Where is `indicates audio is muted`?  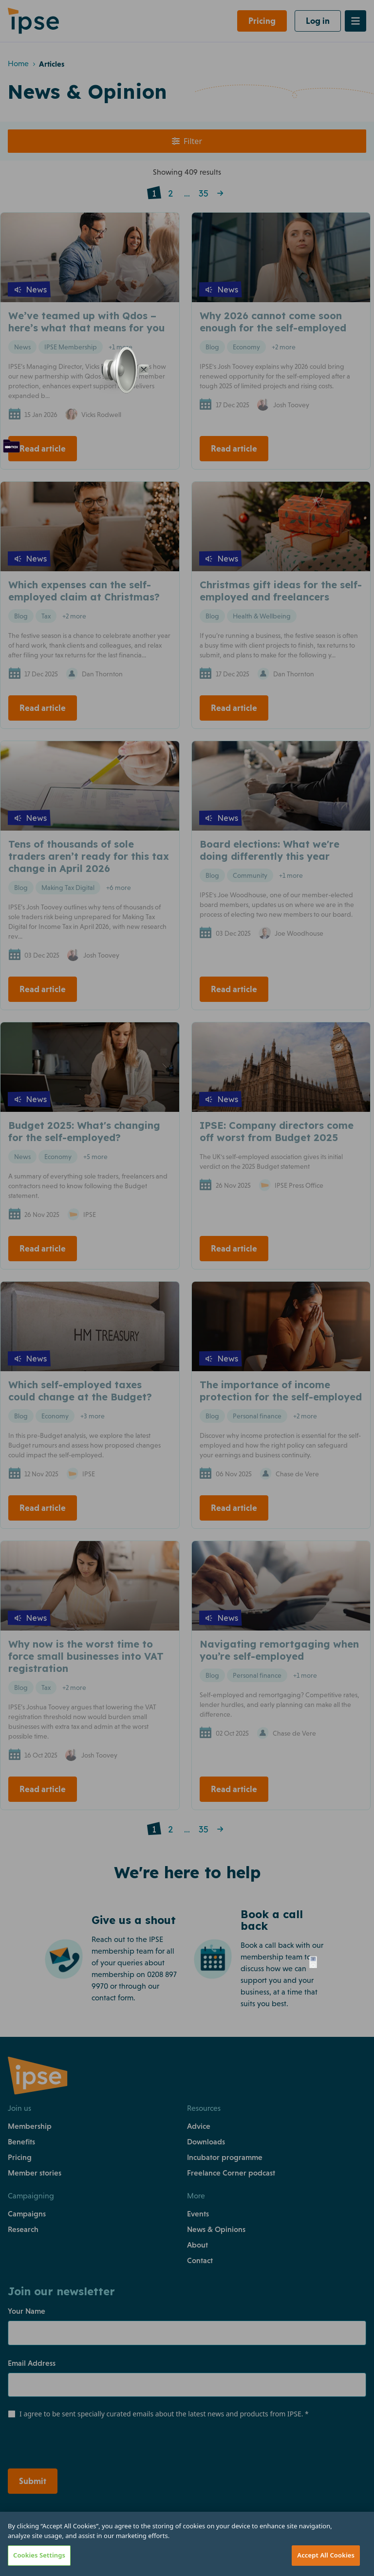
indicates audio is muted is located at coordinates (125, 370).